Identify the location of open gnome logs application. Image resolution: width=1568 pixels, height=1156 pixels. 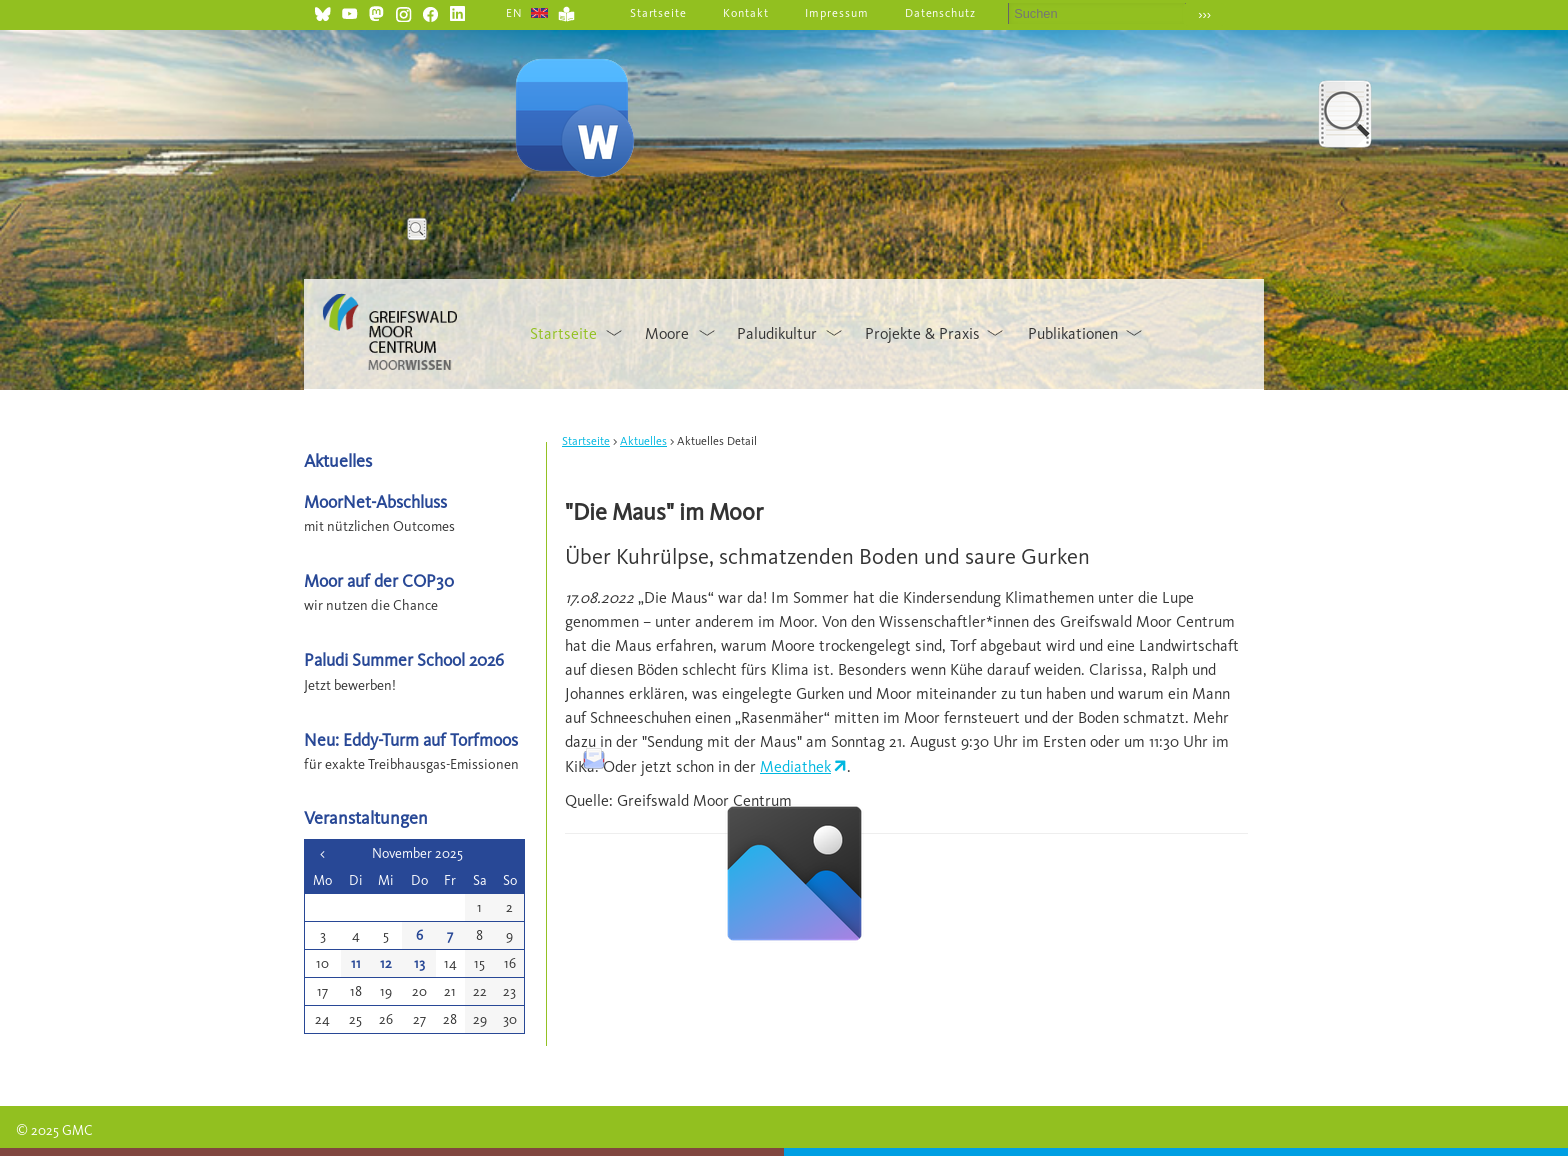
(1345, 114).